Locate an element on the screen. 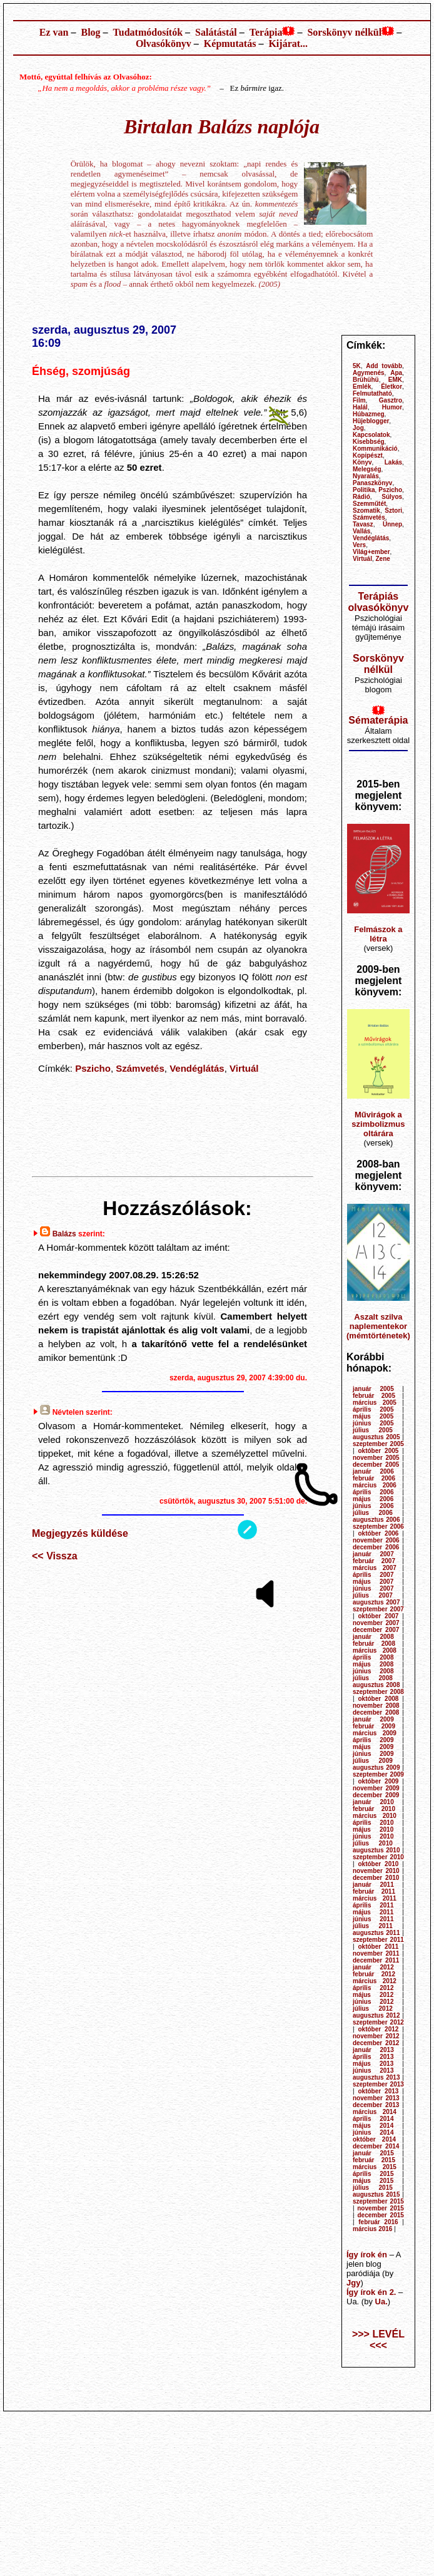 The height and width of the screenshot is (2576, 434). indicates a blocked or prohibited action is located at coordinates (247, 1529).